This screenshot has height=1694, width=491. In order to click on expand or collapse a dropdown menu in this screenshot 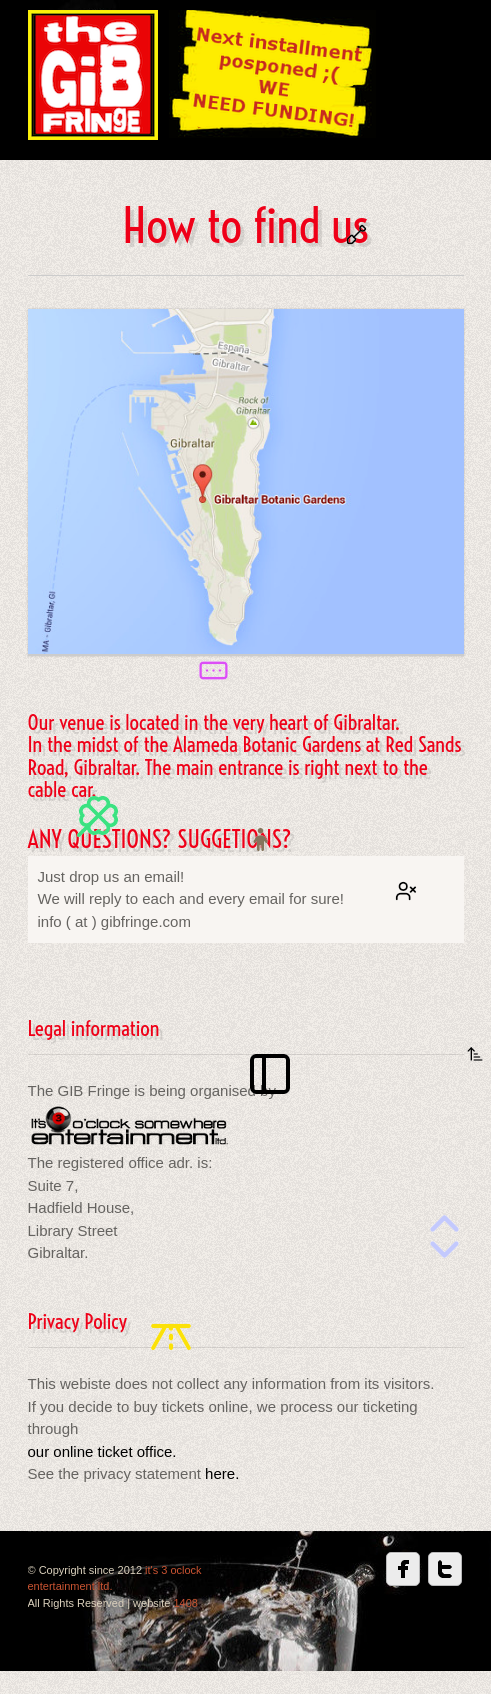, I will do `click(444, 1236)`.